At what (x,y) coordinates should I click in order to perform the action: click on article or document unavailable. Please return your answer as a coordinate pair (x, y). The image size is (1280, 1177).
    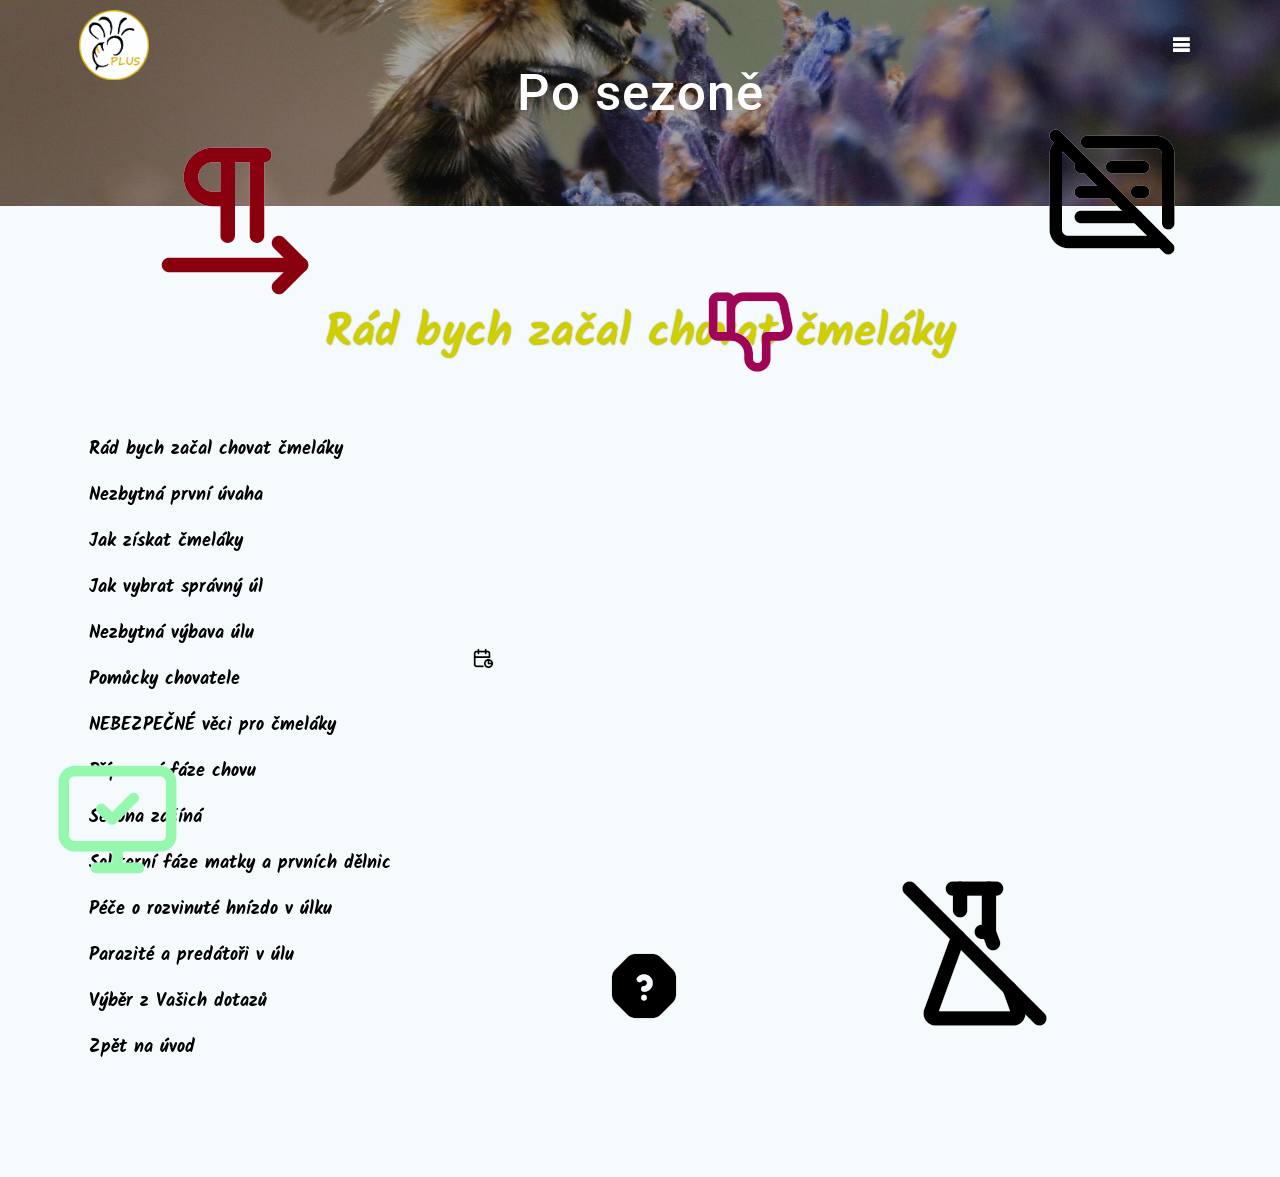
    Looking at the image, I should click on (1112, 192).